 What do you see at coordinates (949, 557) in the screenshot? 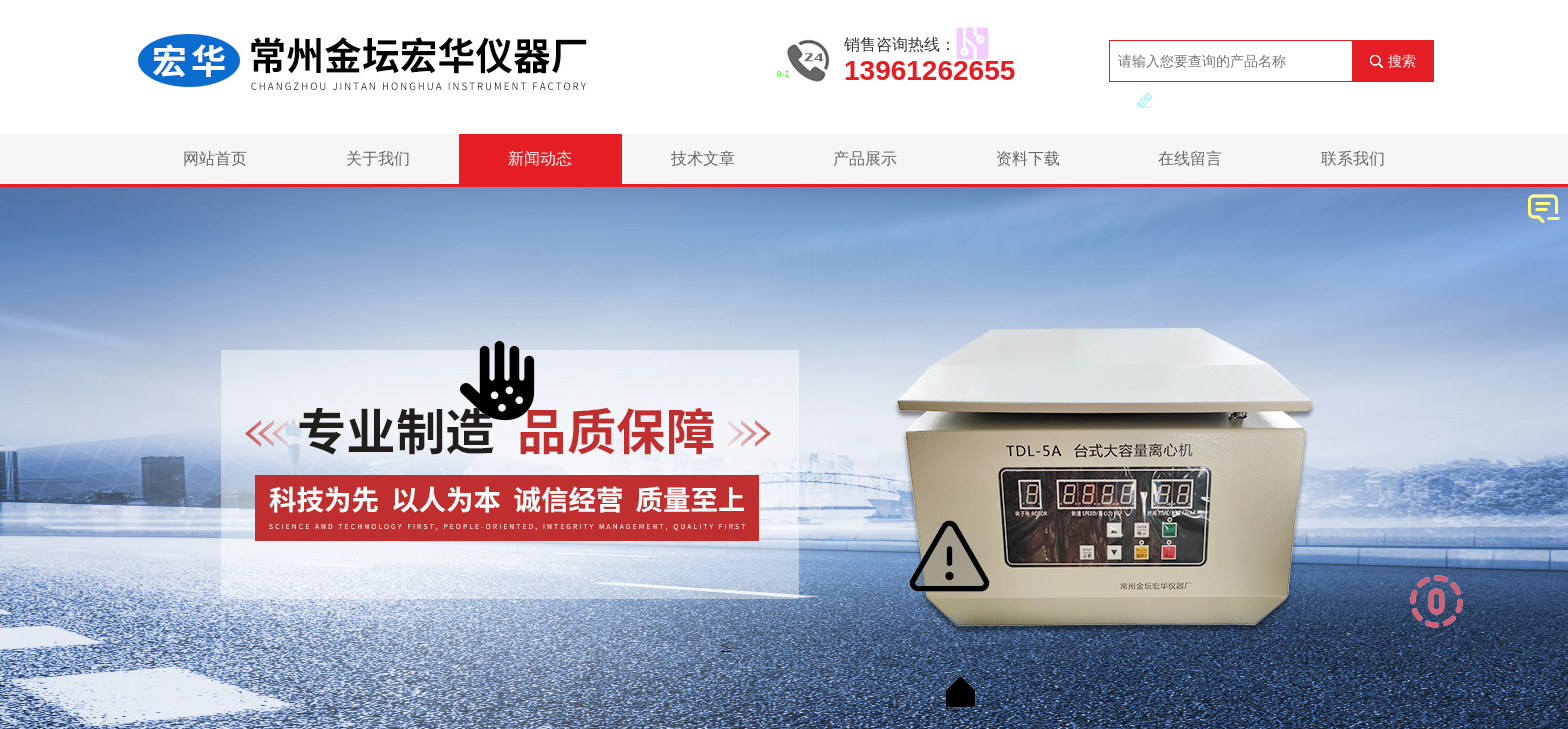
I see `indicates a warning or caution state` at bounding box center [949, 557].